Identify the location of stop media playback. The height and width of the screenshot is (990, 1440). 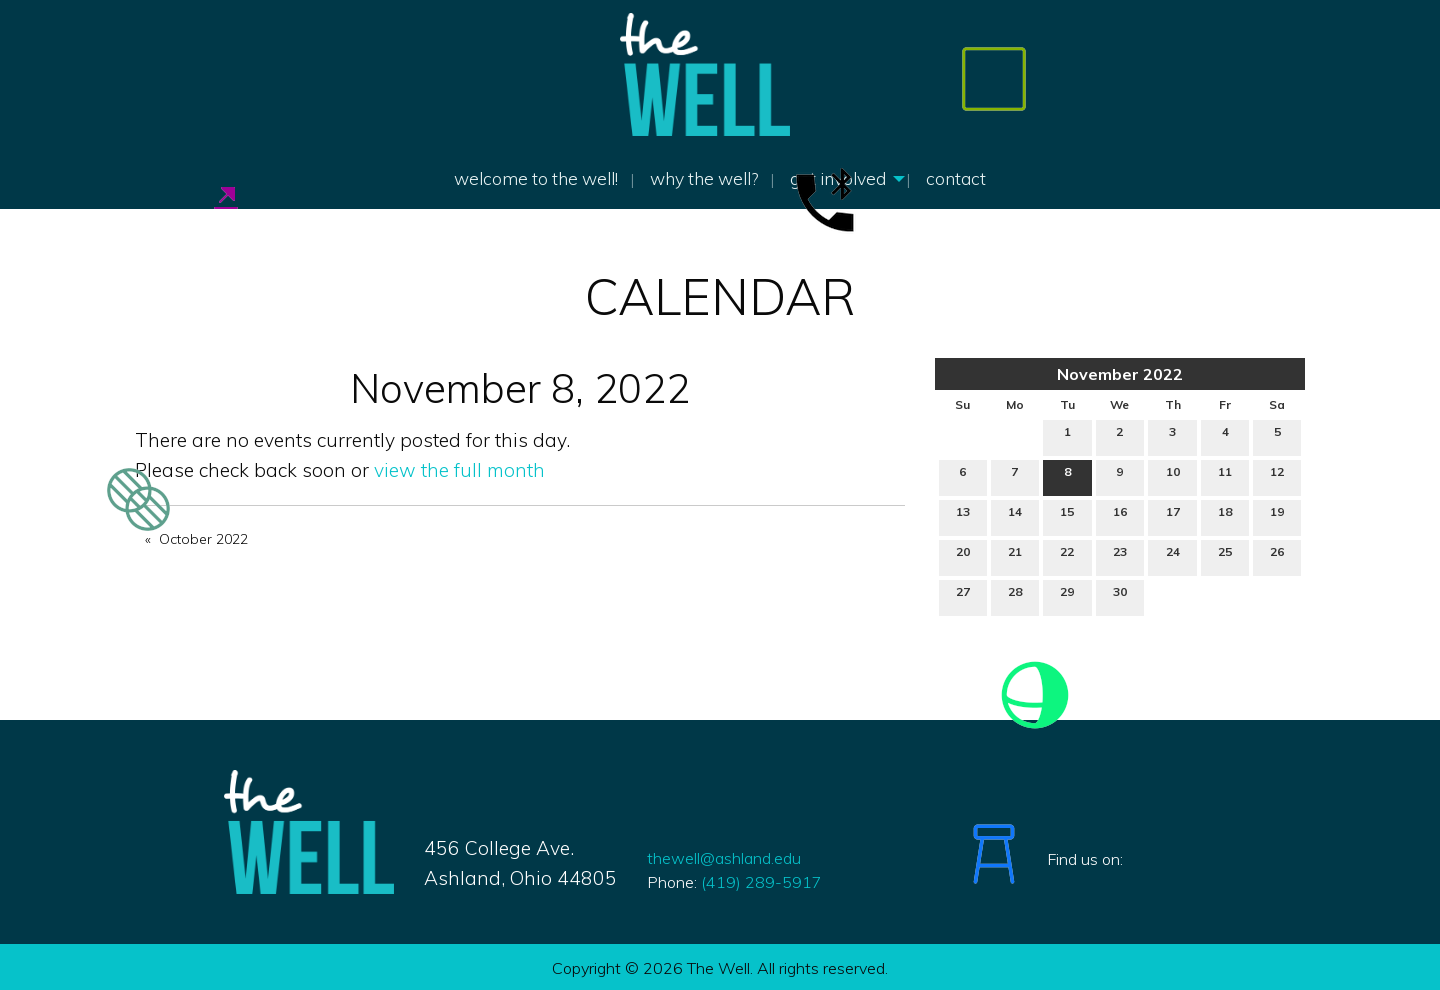
(994, 79).